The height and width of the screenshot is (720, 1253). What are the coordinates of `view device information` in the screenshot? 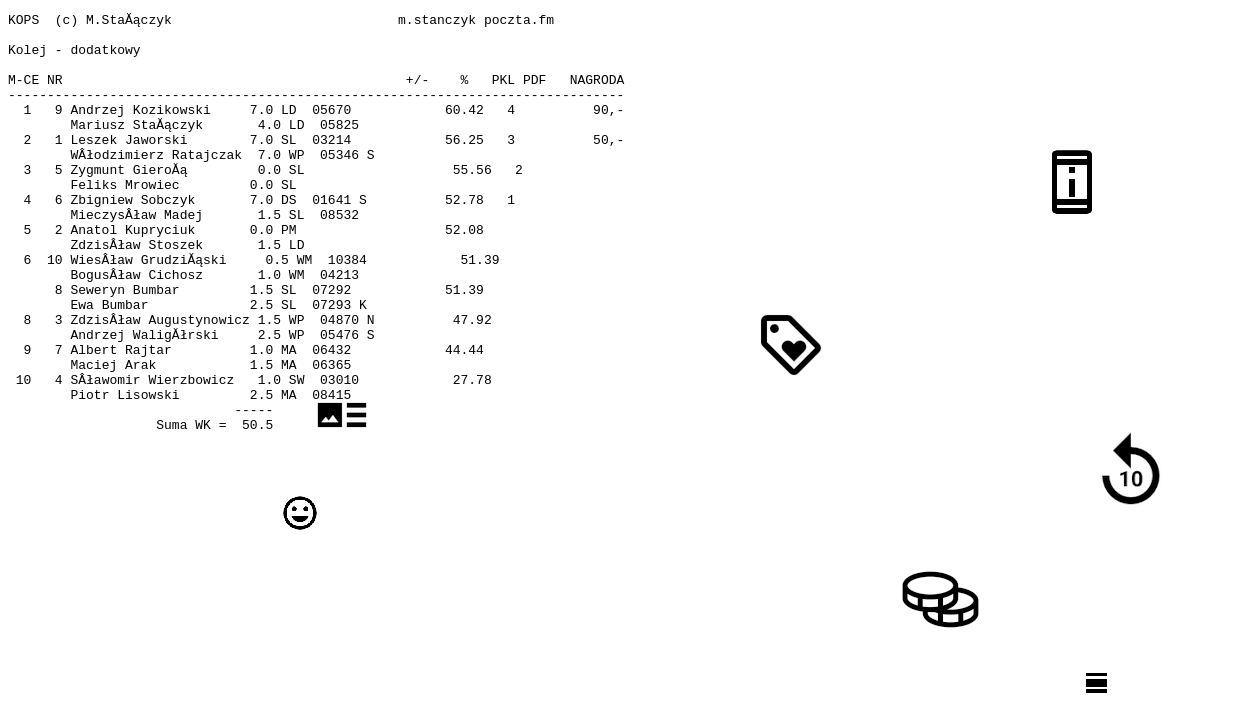 It's located at (1072, 182).